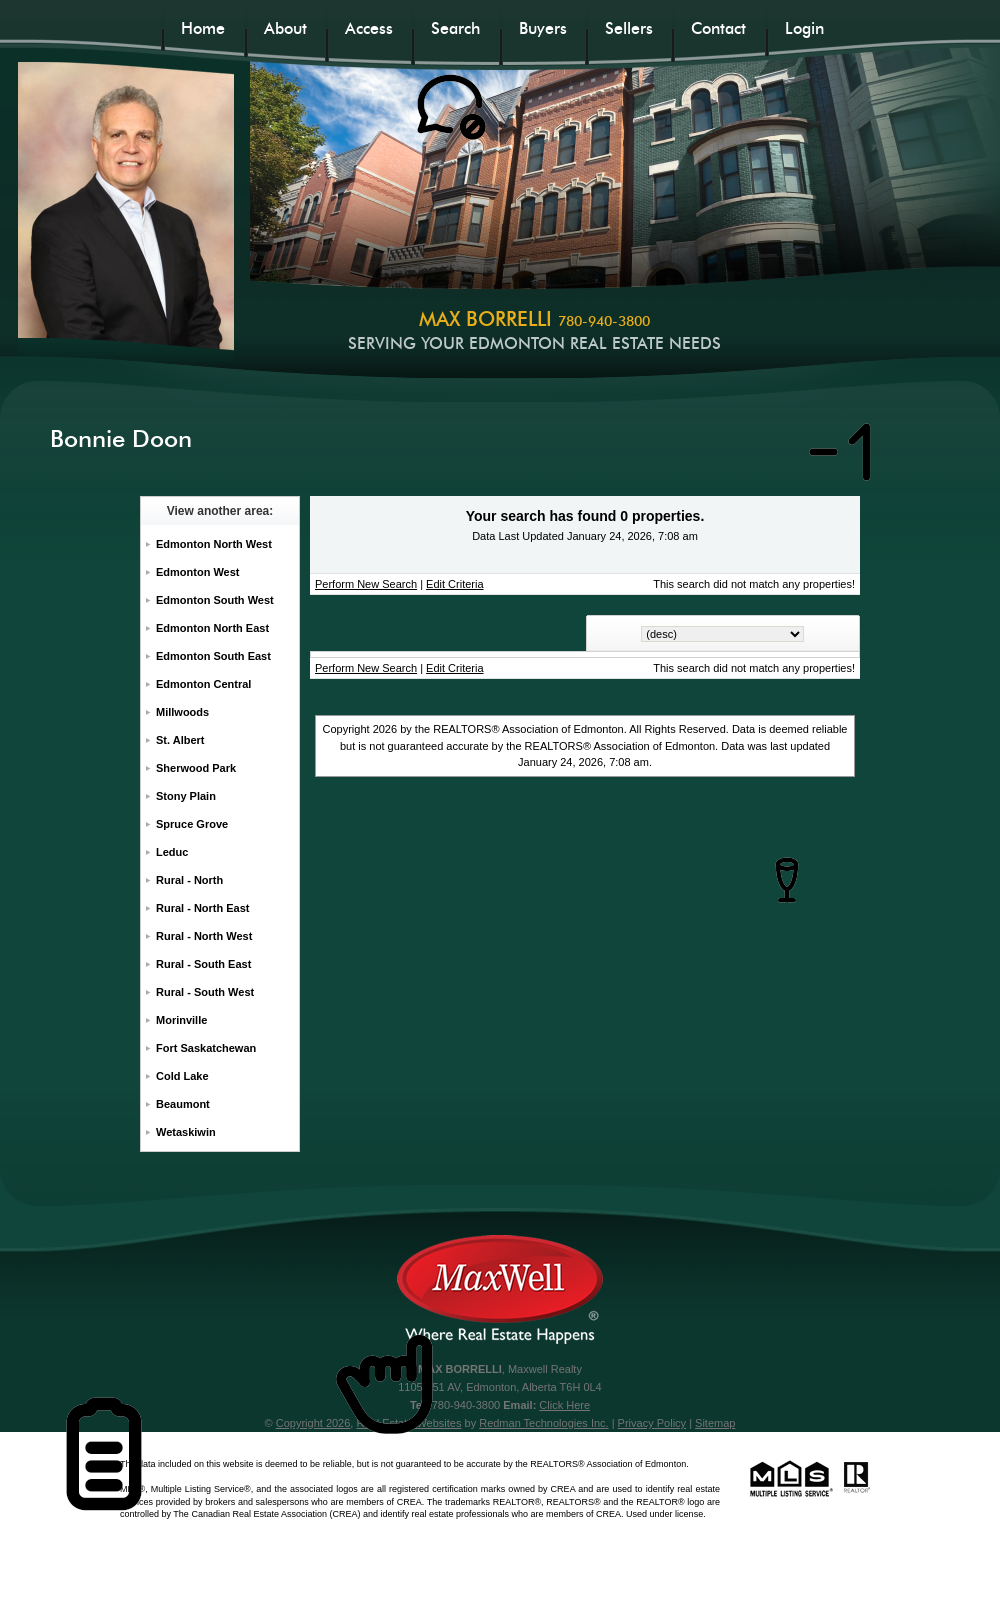 The image size is (1000, 1599). Describe the element at coordinates (385, 1376) in the screenshot. I see `pinky promise or commitment gesture` at that location.